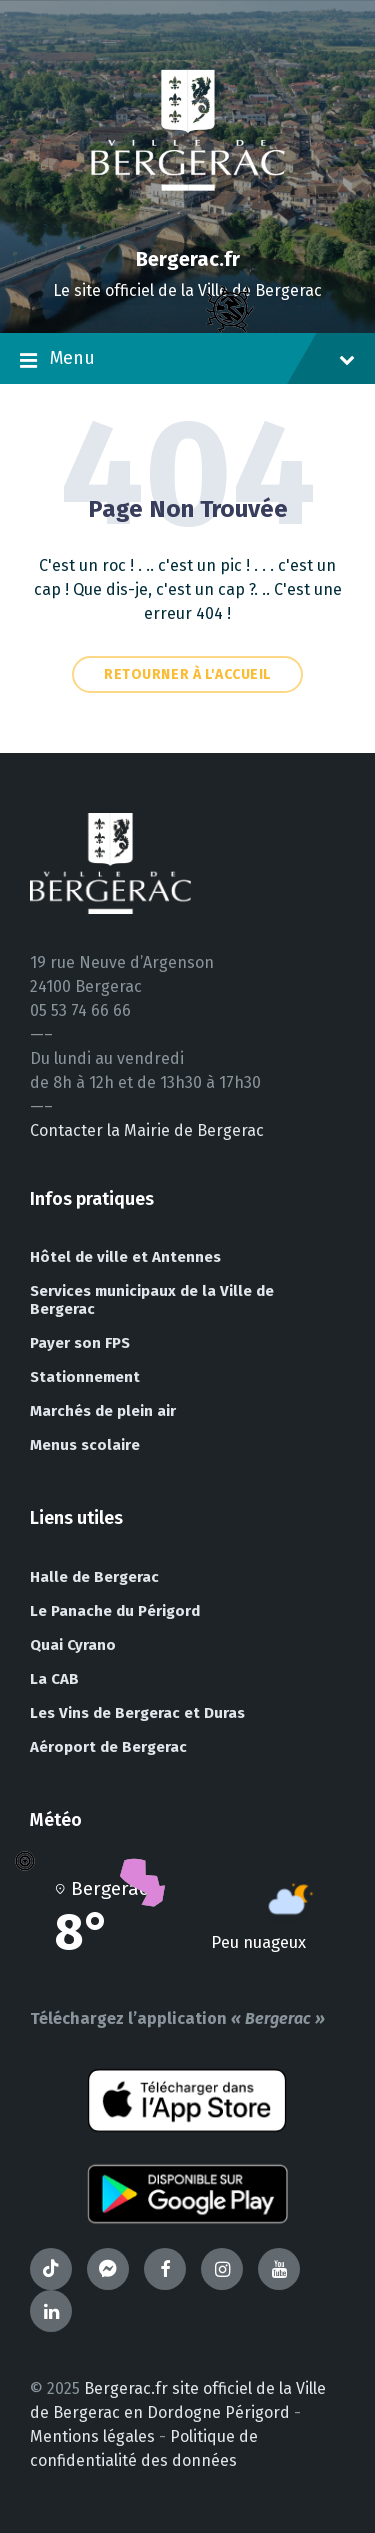  What do you see at coordinates (25, 1861) in the screenshot?
I see `represents american or patriotic-themed content` at bounding box center [25, 1861].